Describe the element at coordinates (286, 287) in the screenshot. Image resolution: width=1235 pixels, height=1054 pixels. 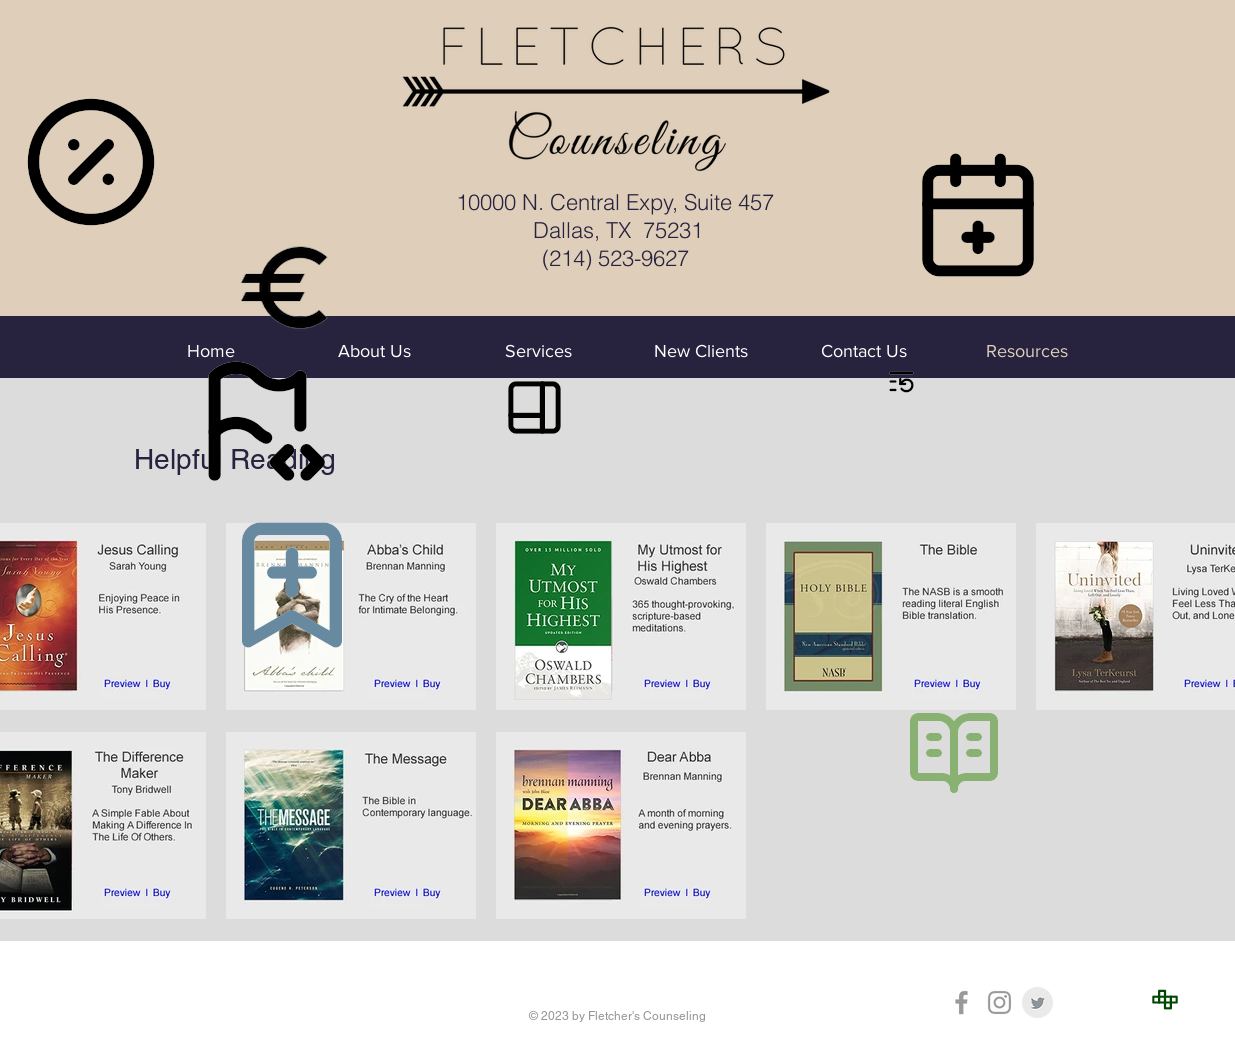
I see `view or manage euro currency settings` at that location.